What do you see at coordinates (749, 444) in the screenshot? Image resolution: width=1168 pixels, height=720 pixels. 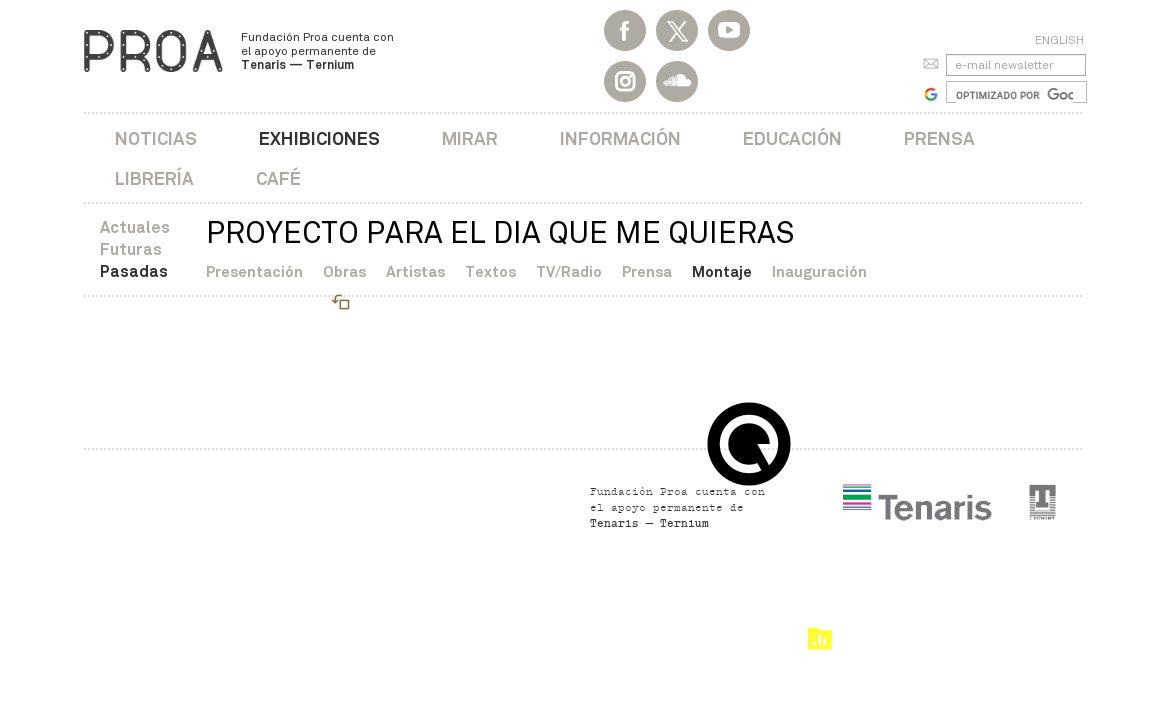 I see `restart or reboot the device` at bounding box center [749, 444].